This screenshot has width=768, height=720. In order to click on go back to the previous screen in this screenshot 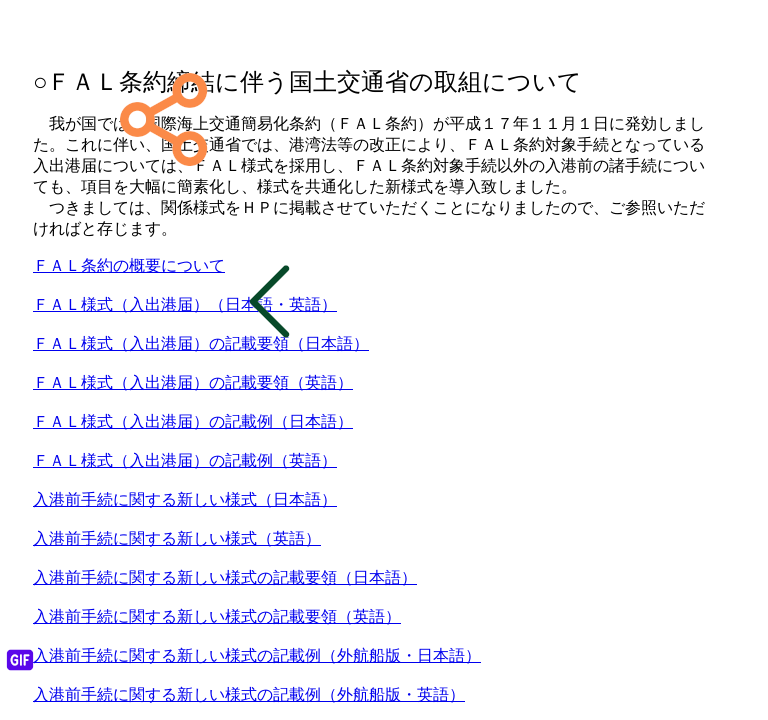, I will do `click(269, 301)`.